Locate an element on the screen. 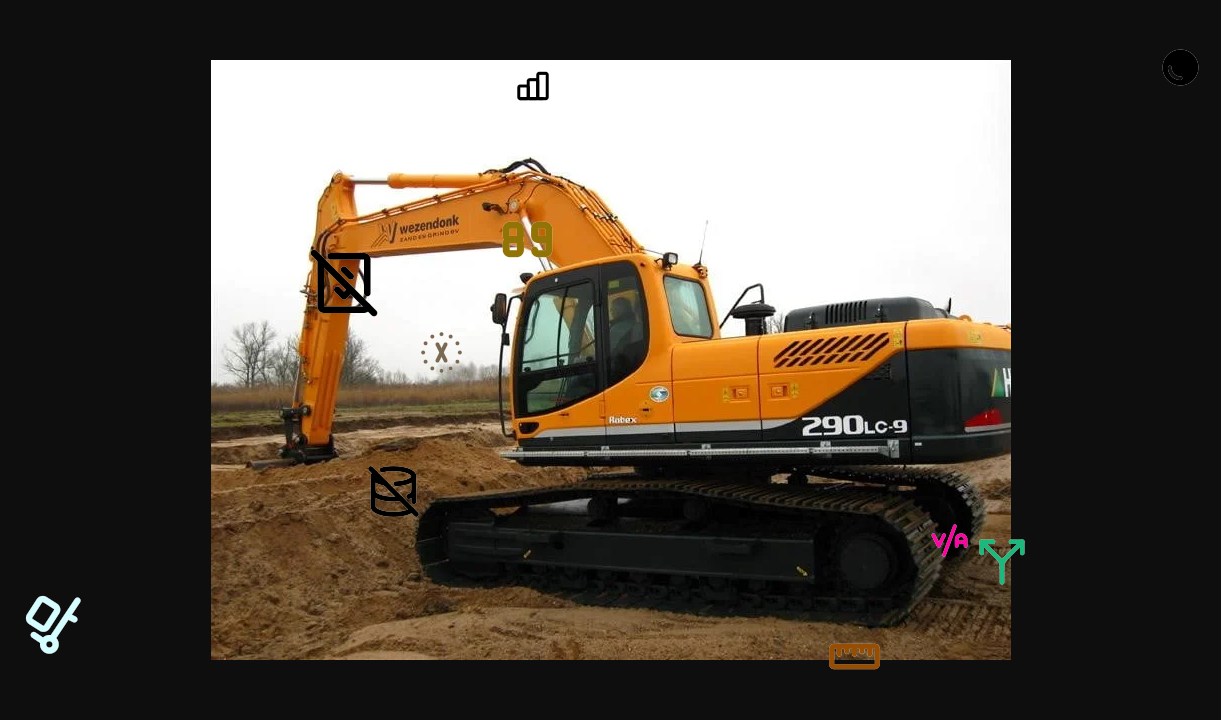 This screenshot has height=720, width=1221. view trending or popular content is located at coordinates (533, 86).